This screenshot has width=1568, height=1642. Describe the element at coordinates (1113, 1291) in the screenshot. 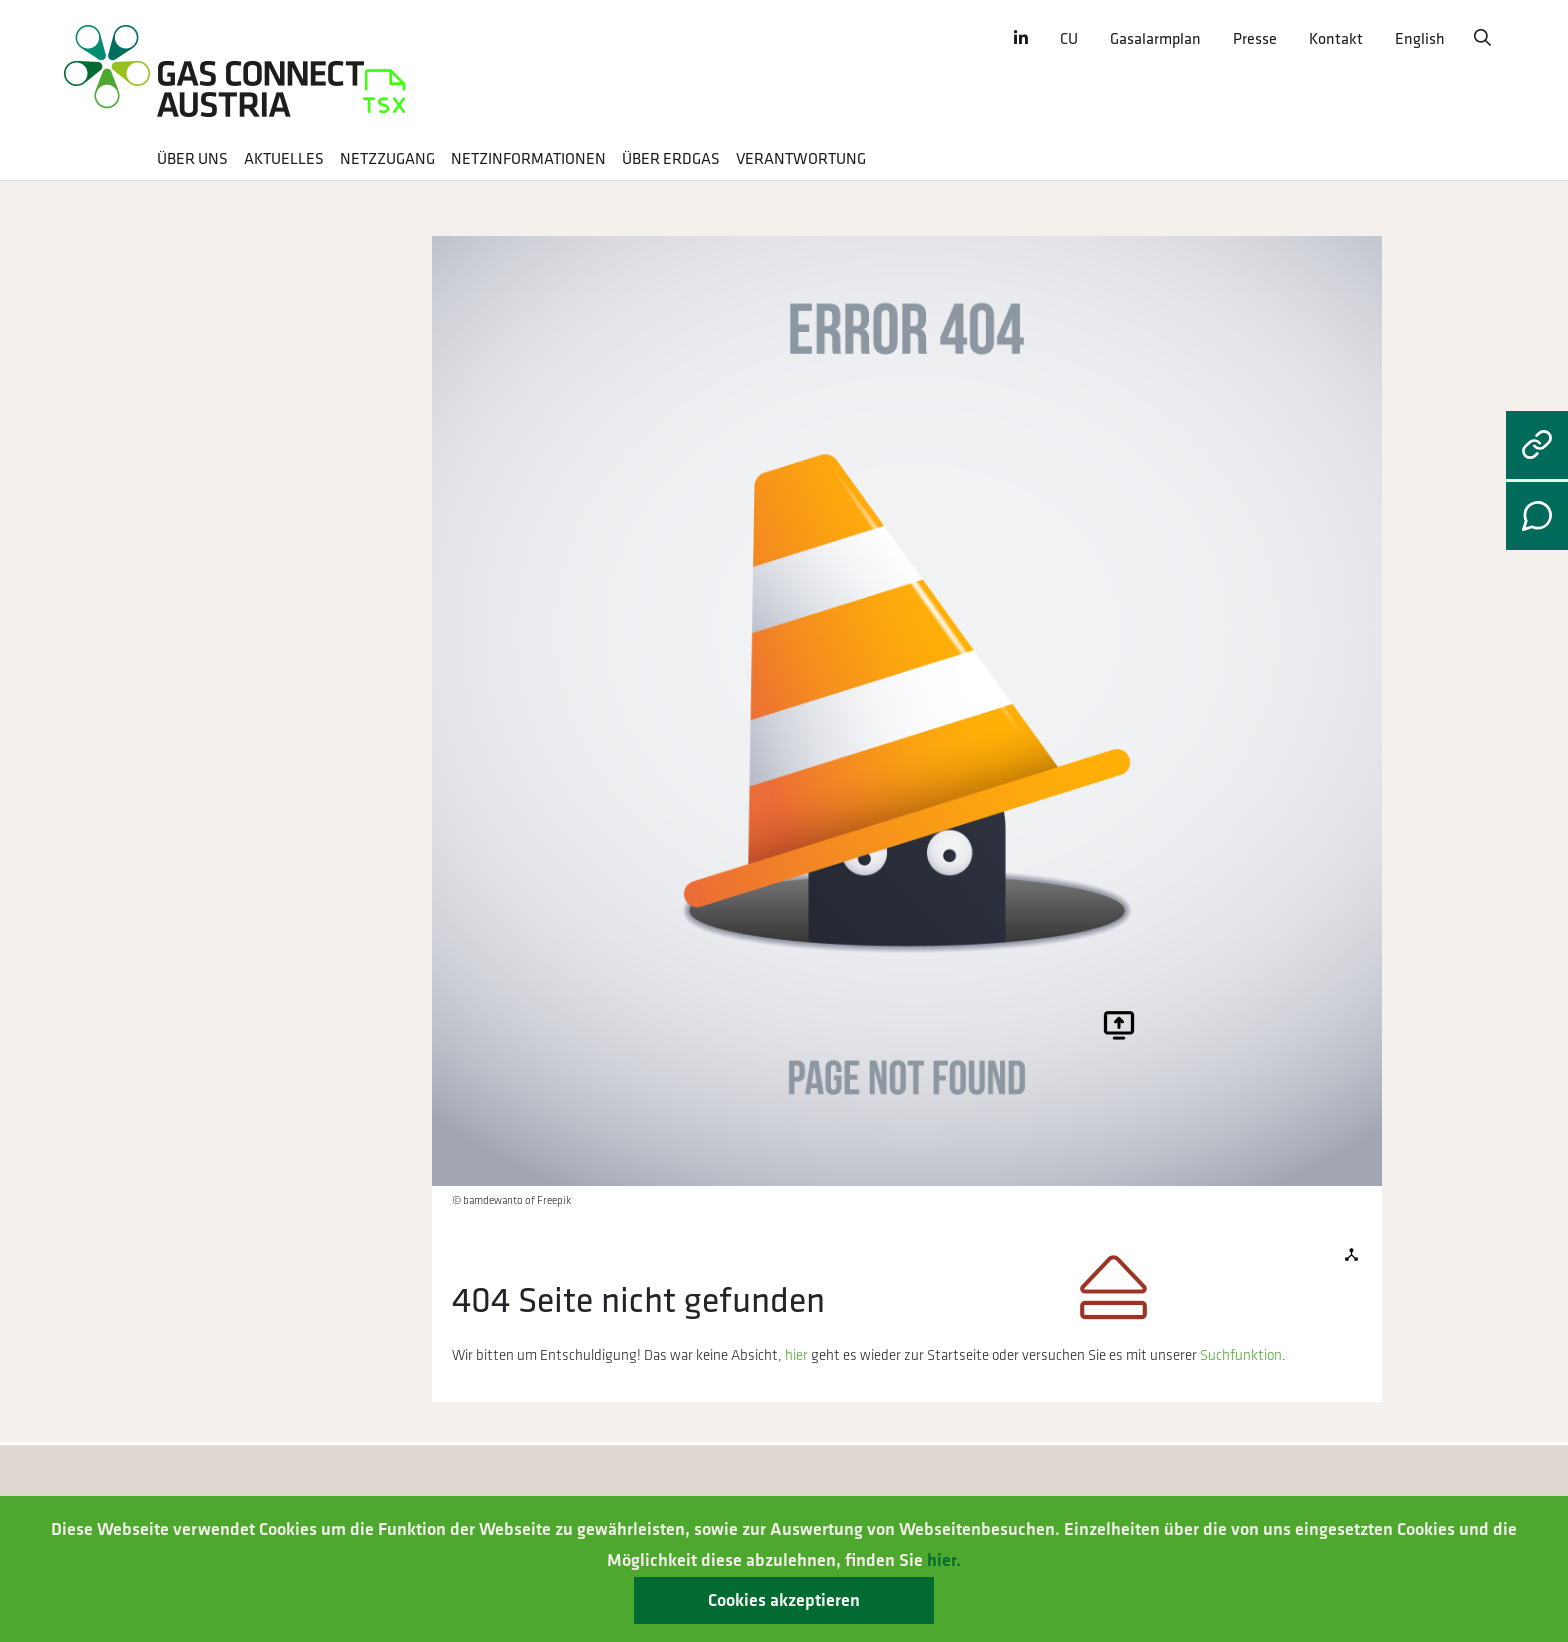

I see `eject media or disc from device` at that location.